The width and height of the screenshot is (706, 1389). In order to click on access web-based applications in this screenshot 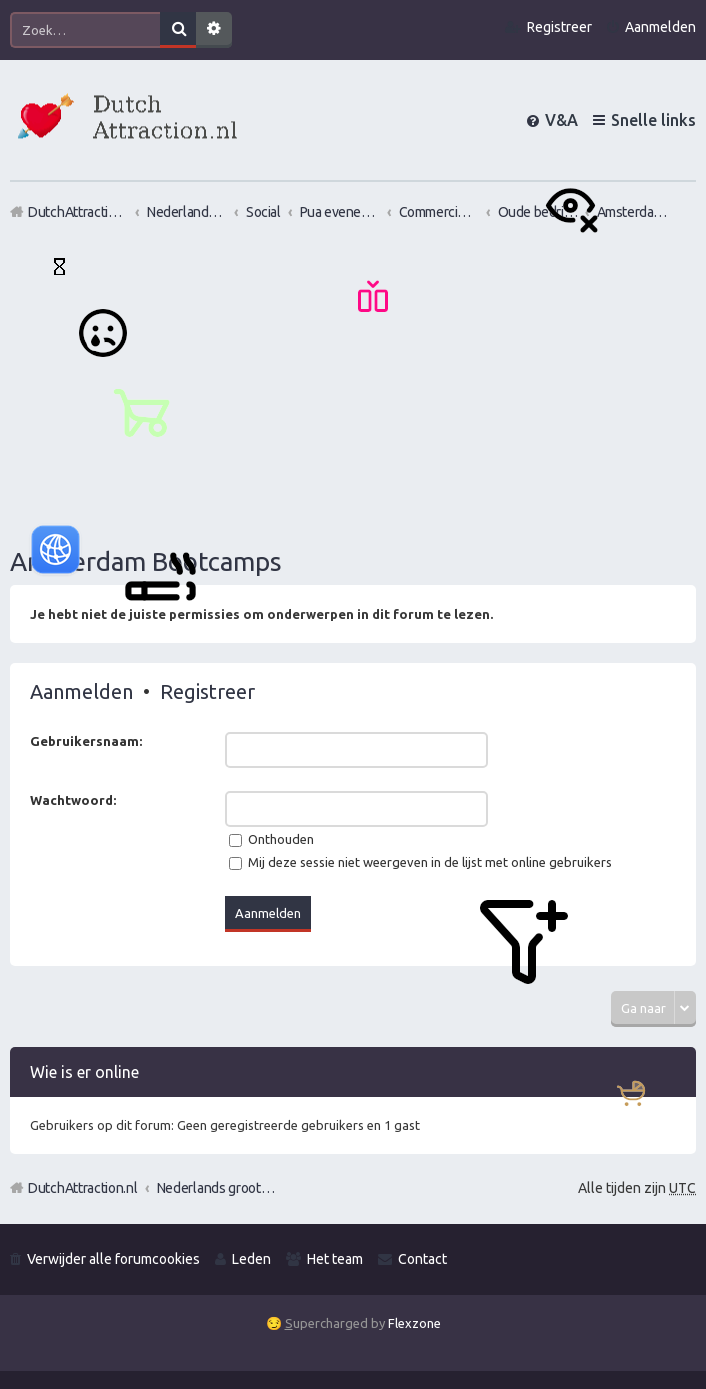, I will do `click(55, 549)`.